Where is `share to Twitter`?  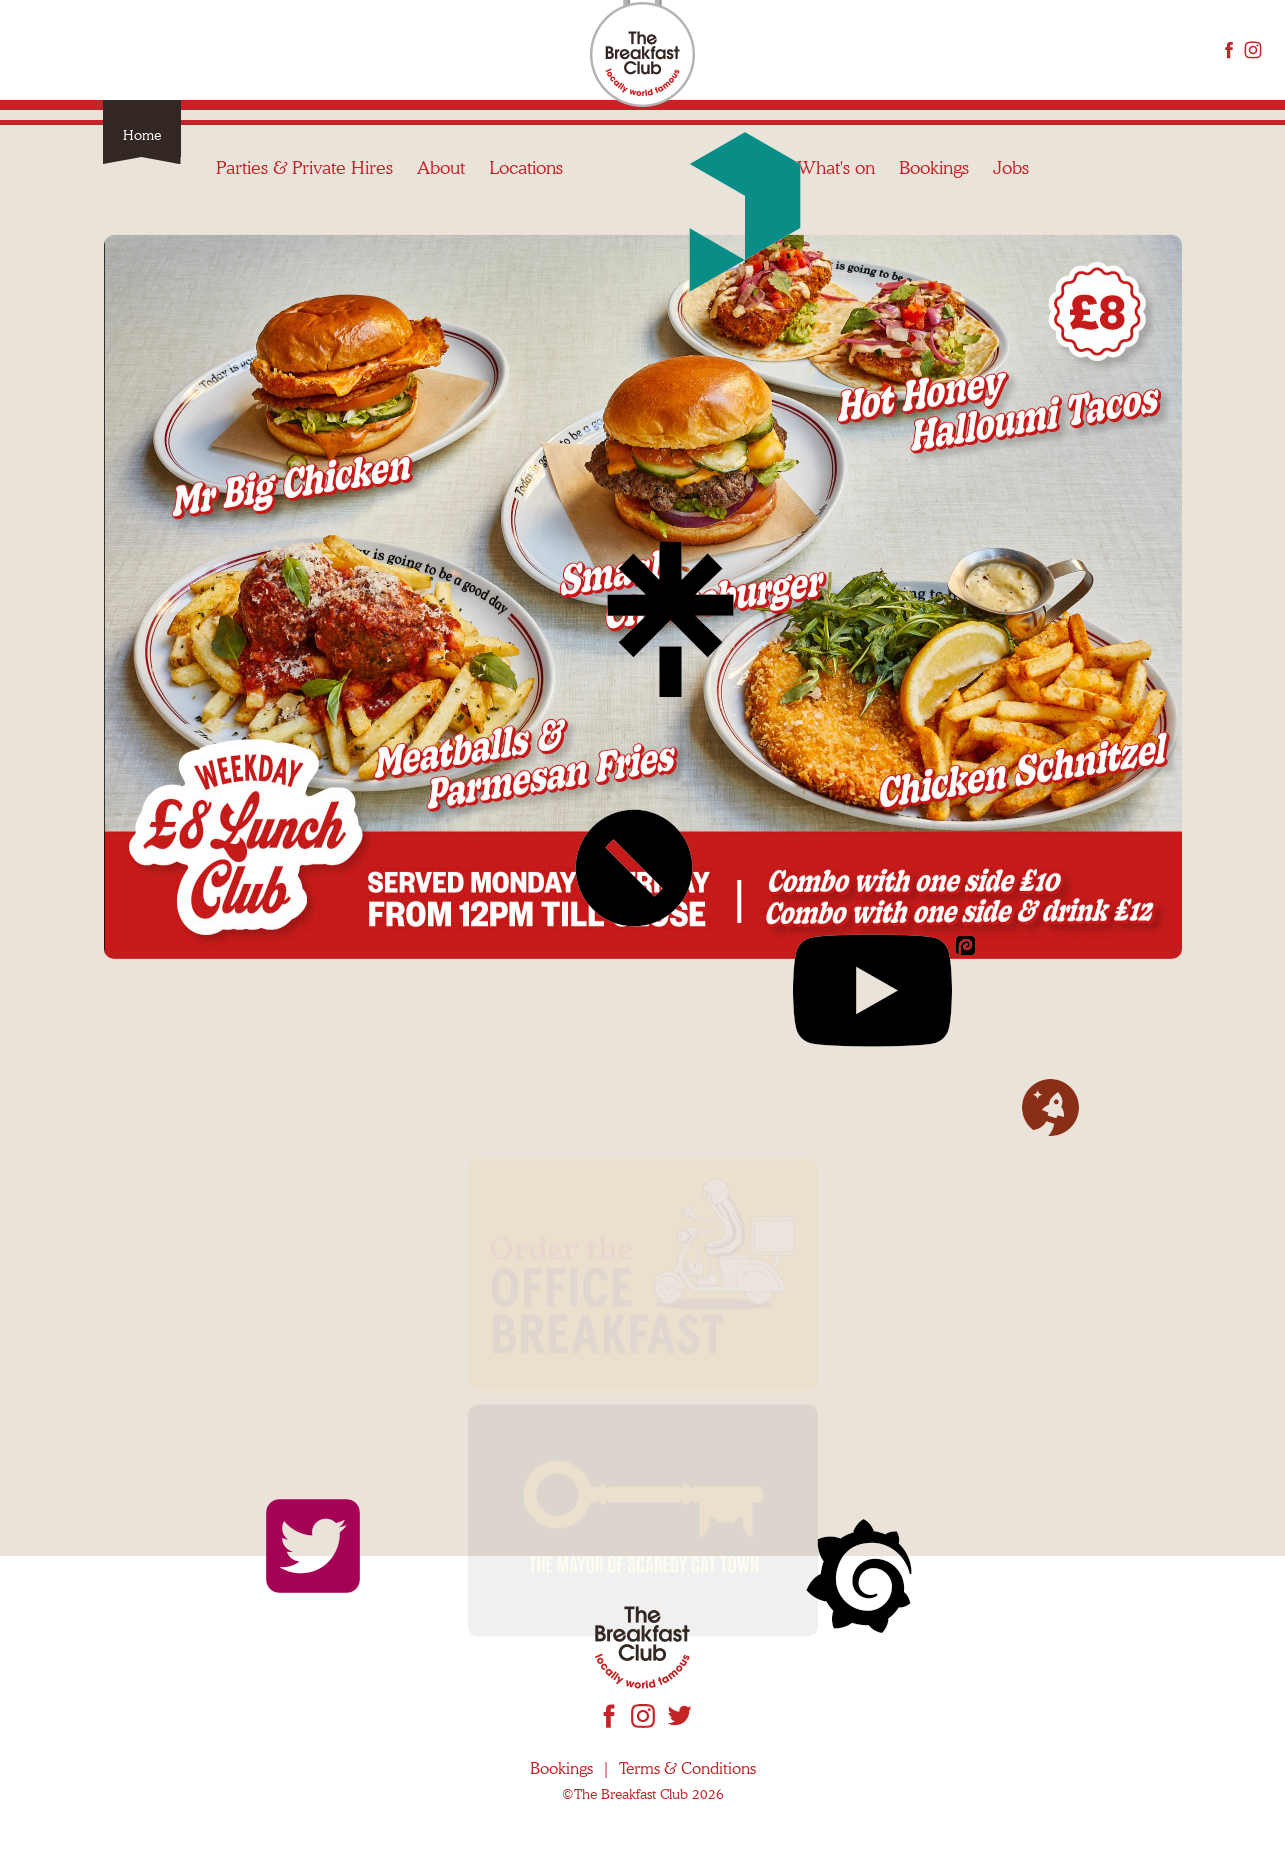
share to Twitter is located at coordinates (313, 1546).